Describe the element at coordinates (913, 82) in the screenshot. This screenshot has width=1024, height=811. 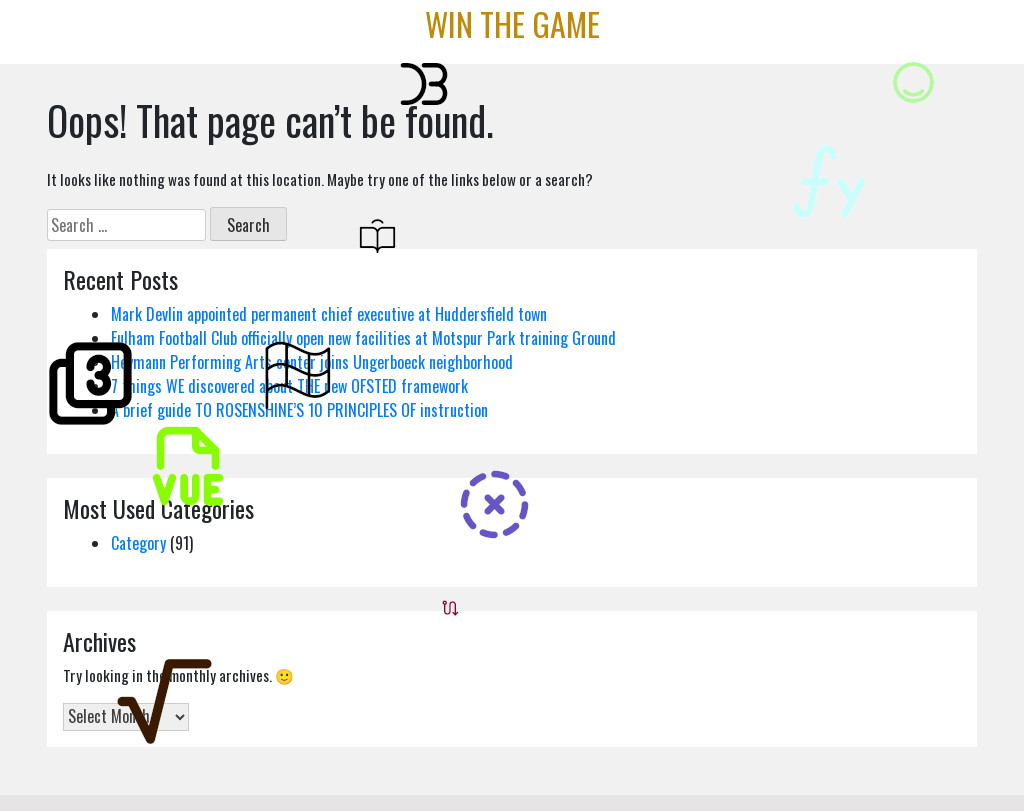
I see `apply inner shadow effect to bottom edge` at that location.